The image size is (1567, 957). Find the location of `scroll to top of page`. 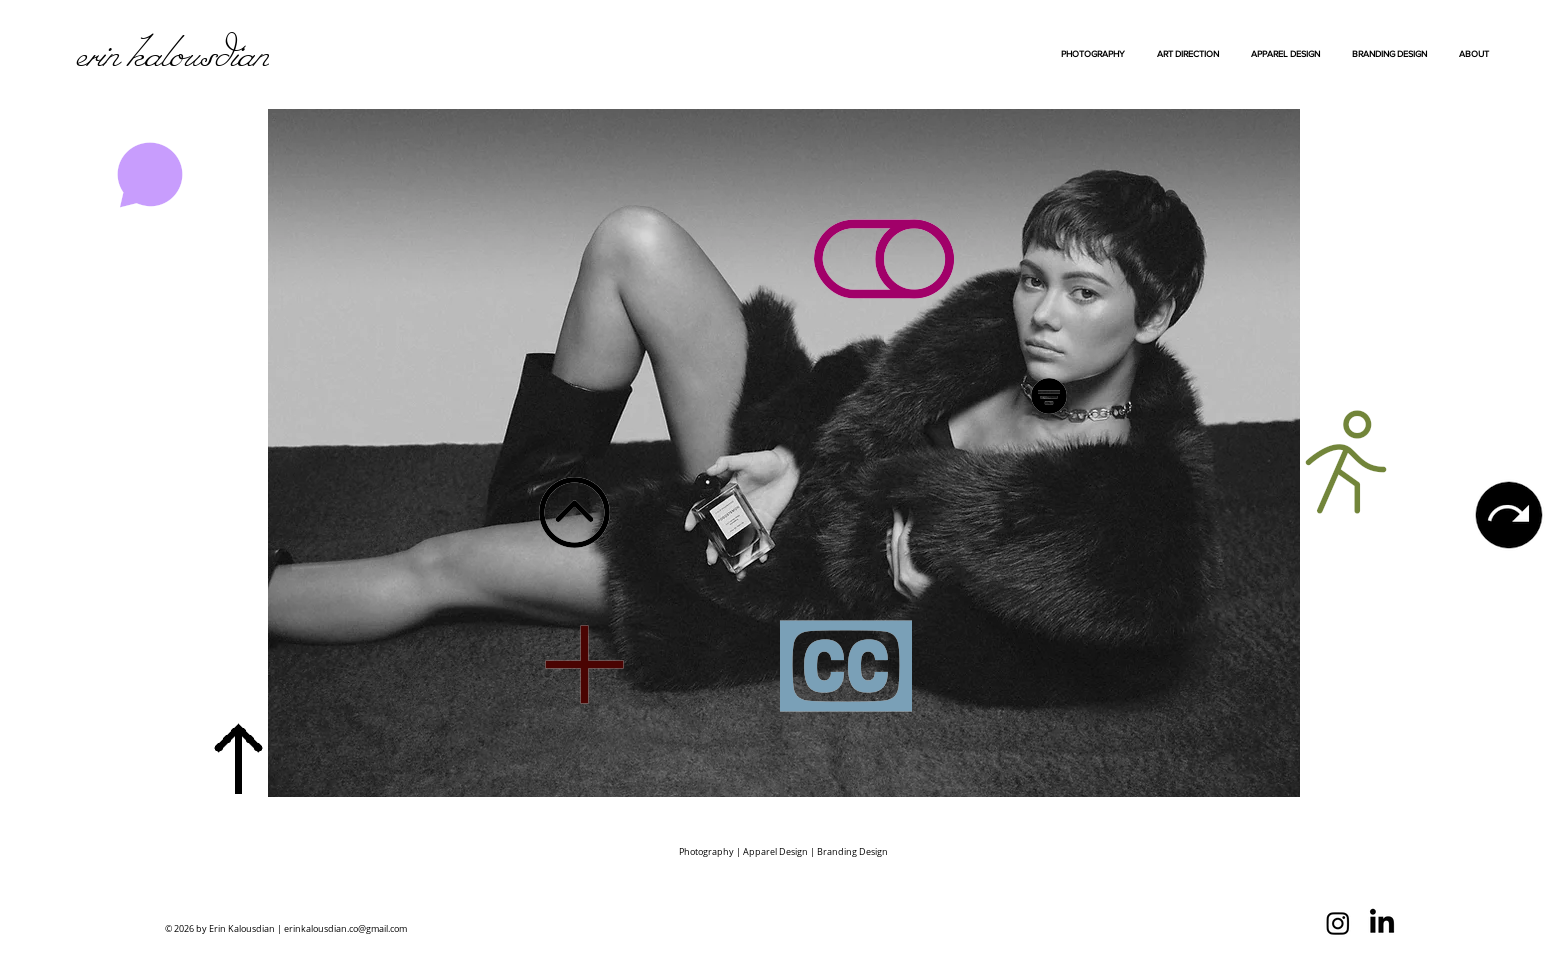

scroll to top of page is located at coordinates (574, 512).